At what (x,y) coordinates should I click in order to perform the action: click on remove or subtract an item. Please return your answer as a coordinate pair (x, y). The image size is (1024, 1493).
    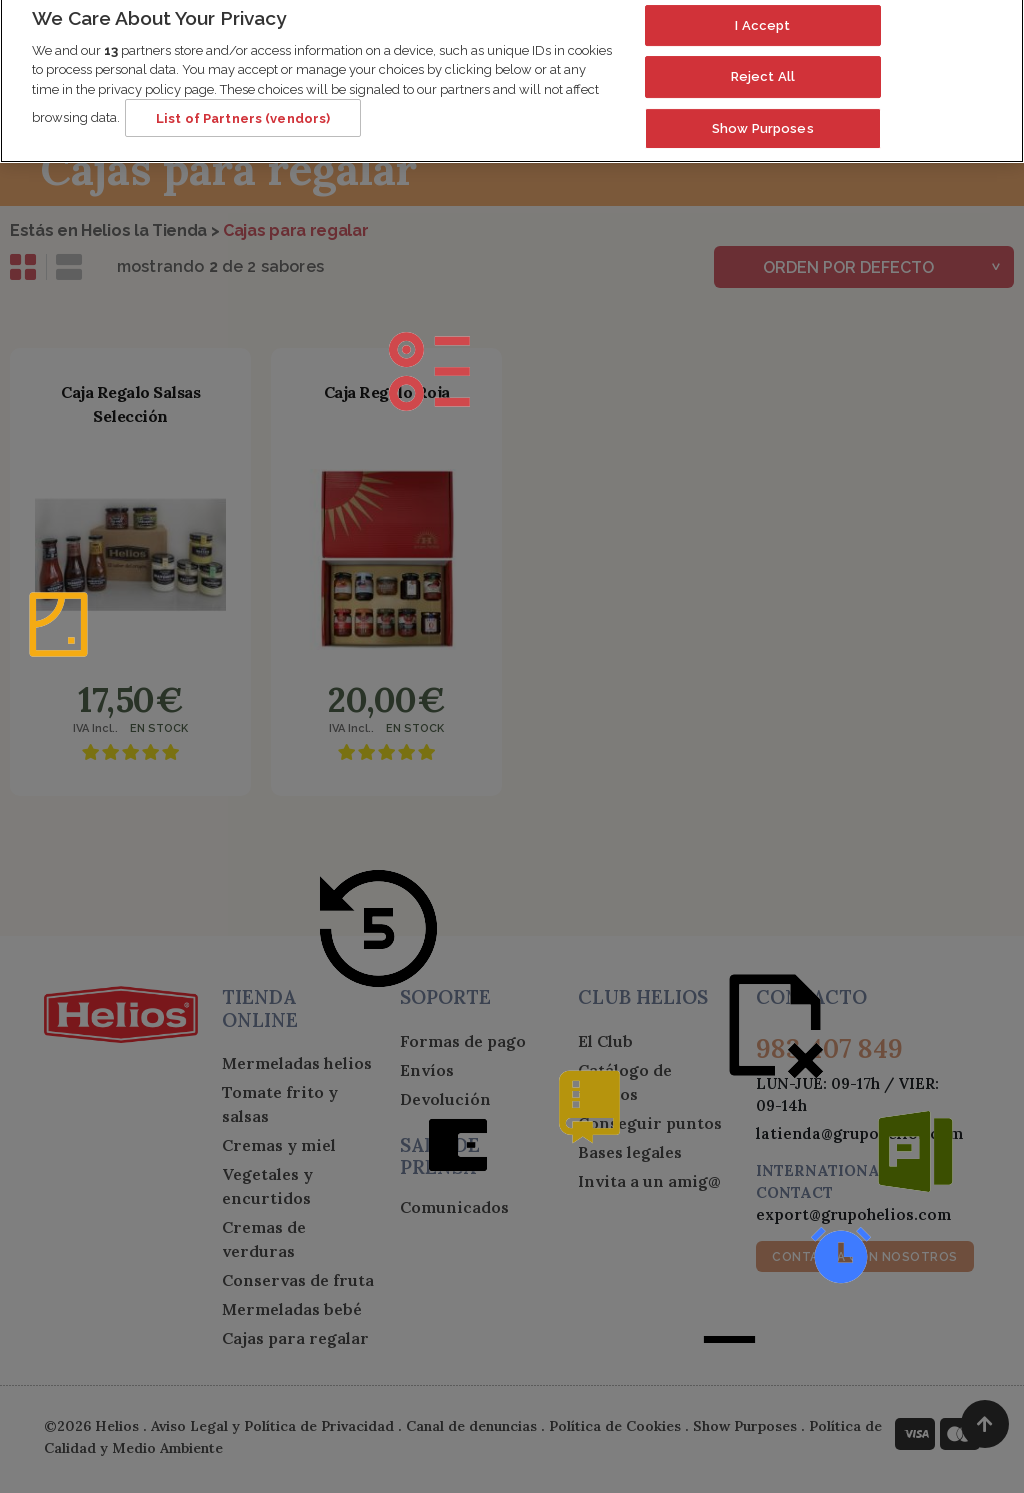
    Looking at the image, I should click on (729, 1339).